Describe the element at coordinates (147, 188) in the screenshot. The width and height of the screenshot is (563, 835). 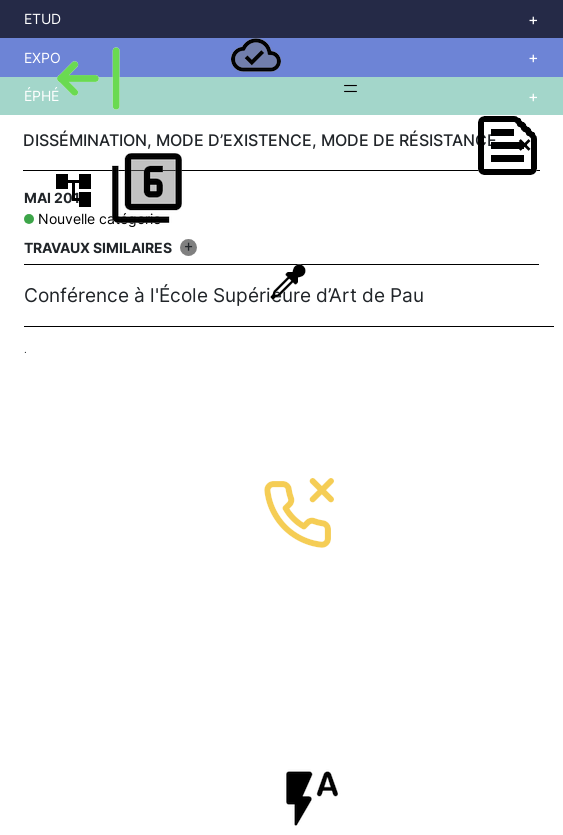
I see `filter option 6 in a series of image filters` at that location.